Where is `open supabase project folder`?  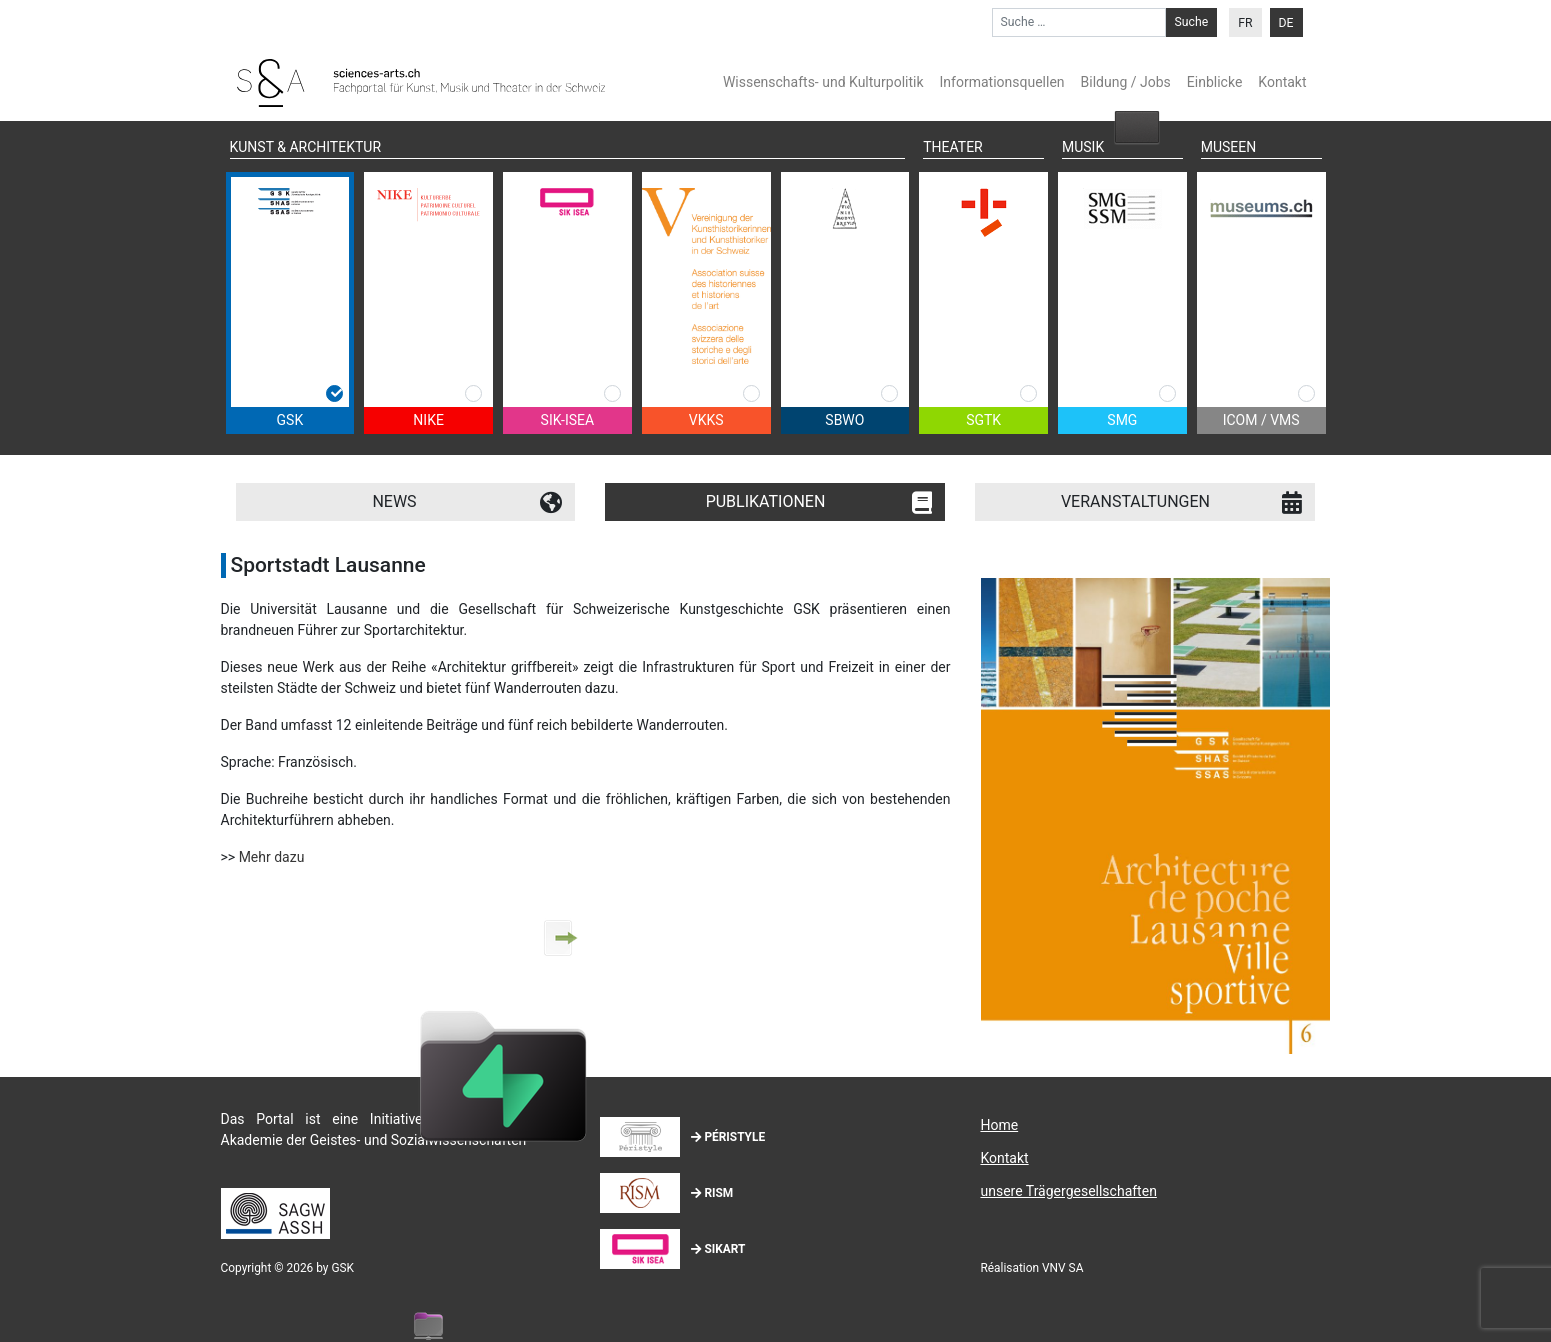
open supabase project folder is located at coordinates (502, 1080).